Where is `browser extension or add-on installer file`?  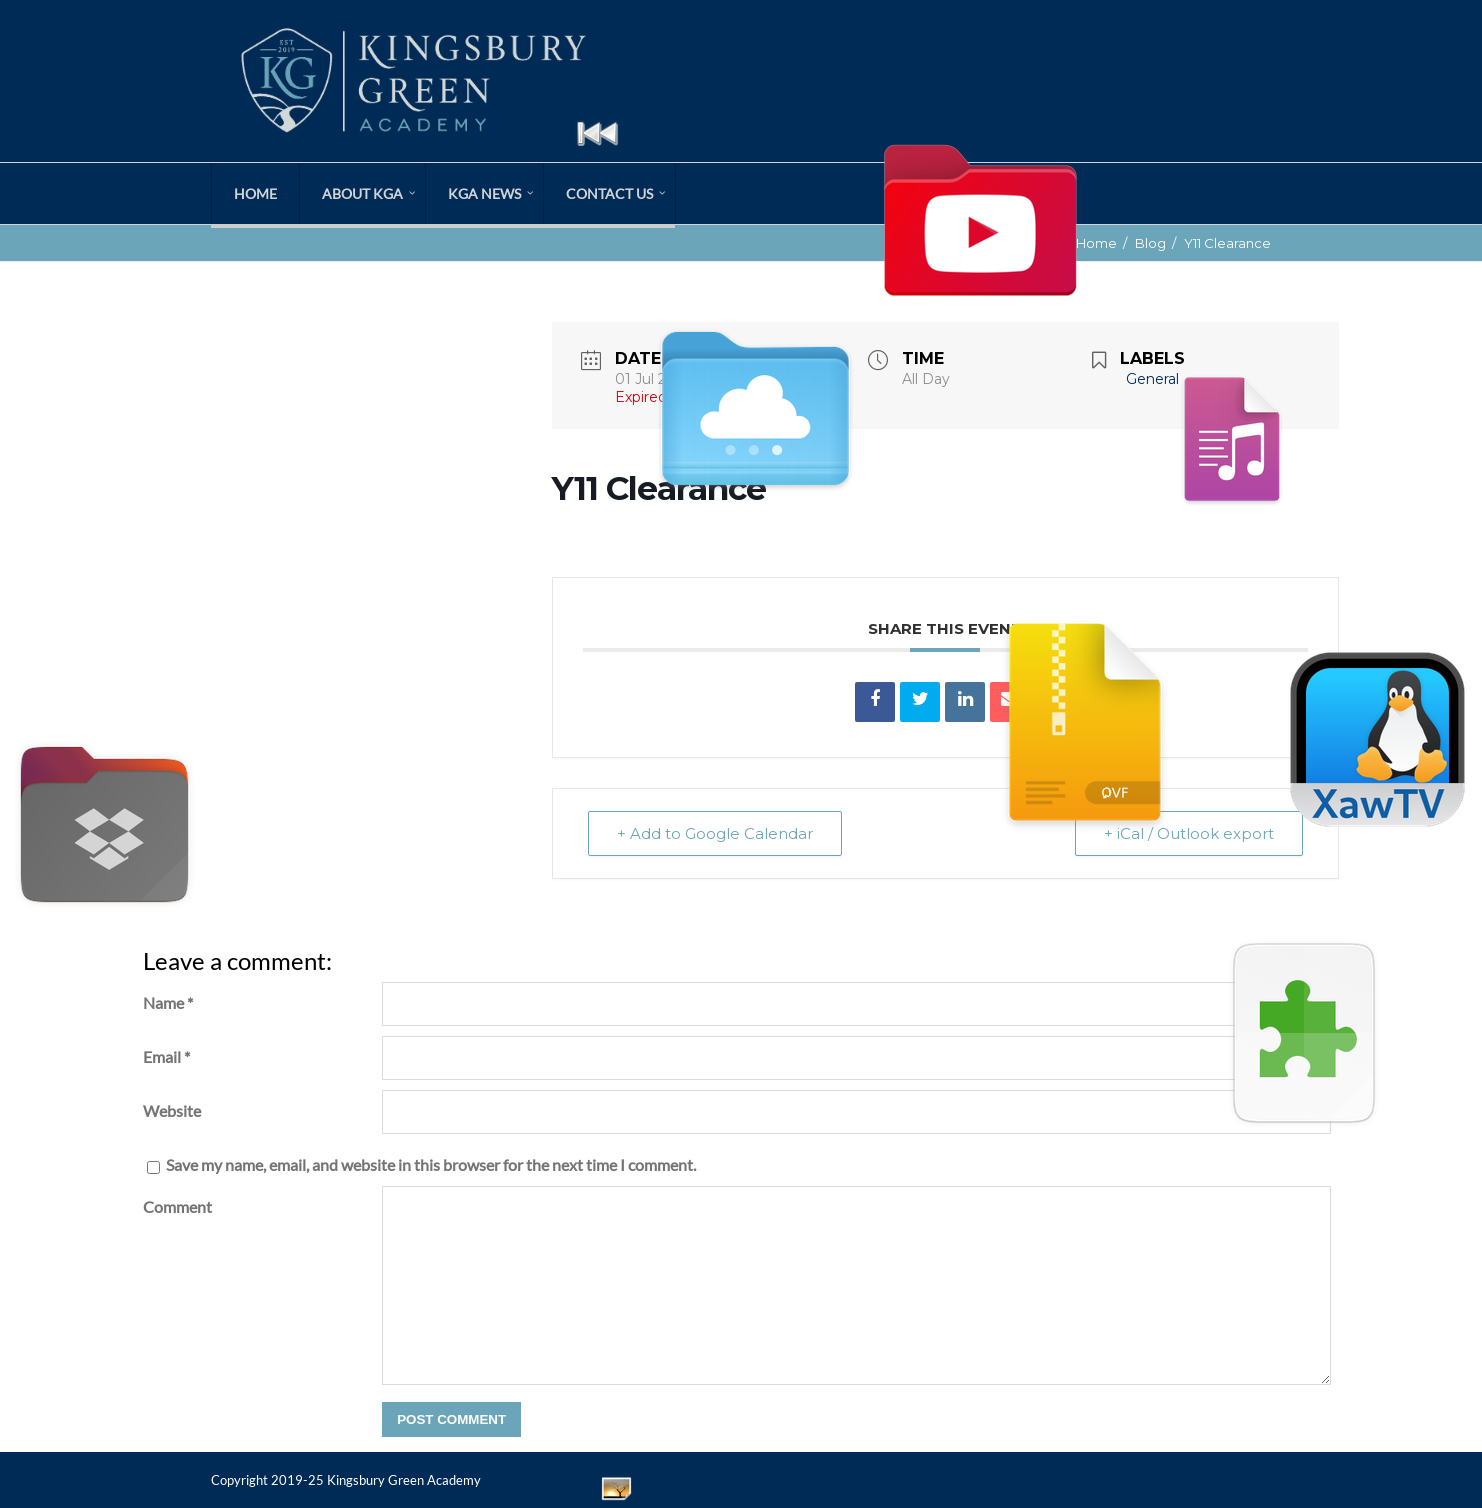
browser extension or add-on installer file is located at coordinates (1304, 1033).